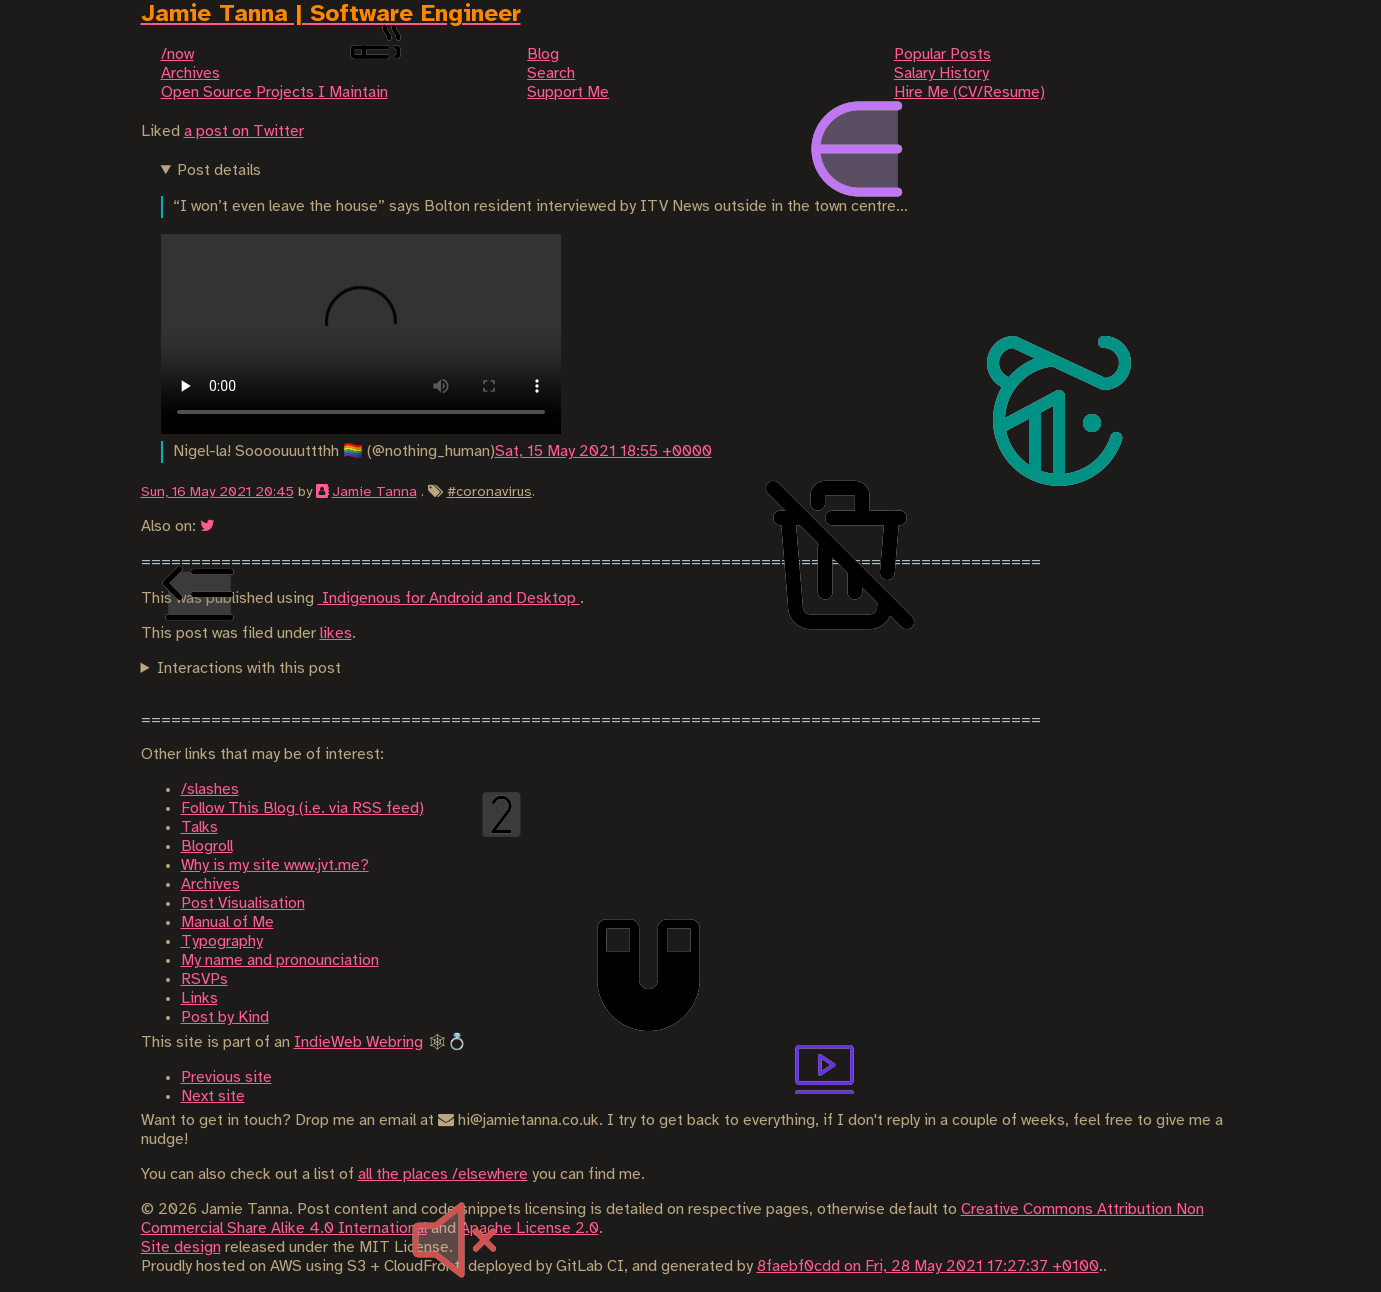 The height and width of the screenshot is (1292, 1381). What do you see at coordinates (824, 1069) in the screenshot?
I see `play or watch a video` at bounding box center [824, 1069].